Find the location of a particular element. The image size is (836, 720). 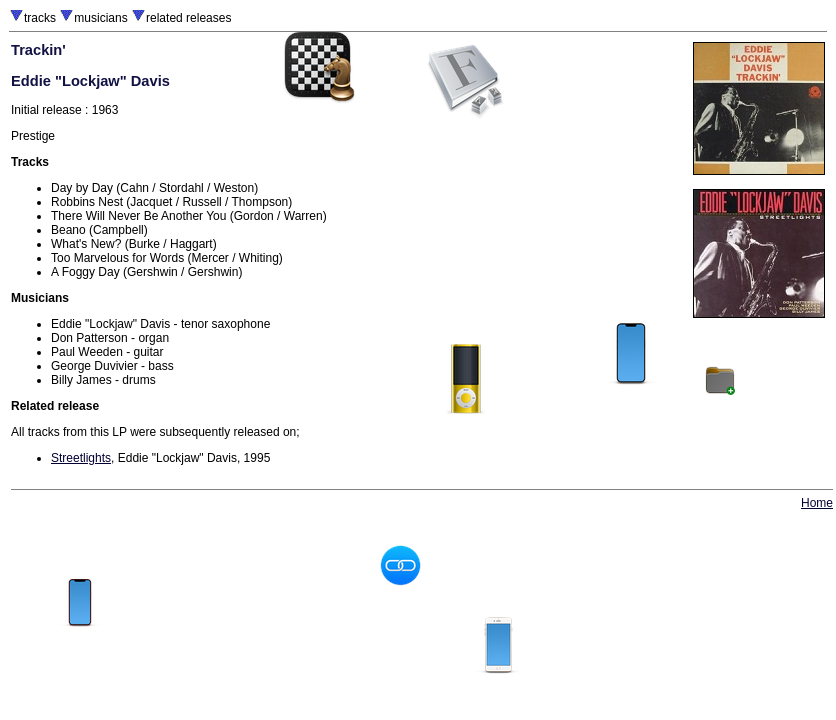

open the chess game application is located at coordinates (317, 64).